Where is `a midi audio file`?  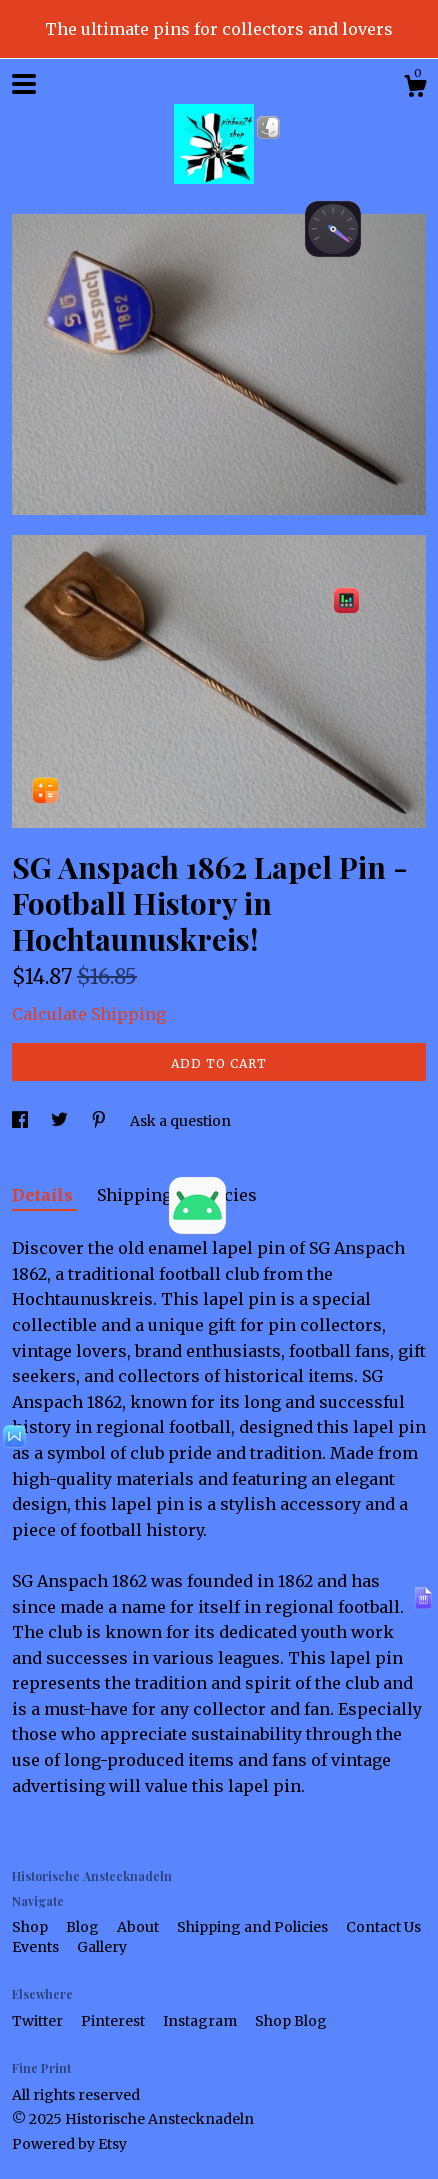 a midi audio file is located at coordinates (423, 1598).